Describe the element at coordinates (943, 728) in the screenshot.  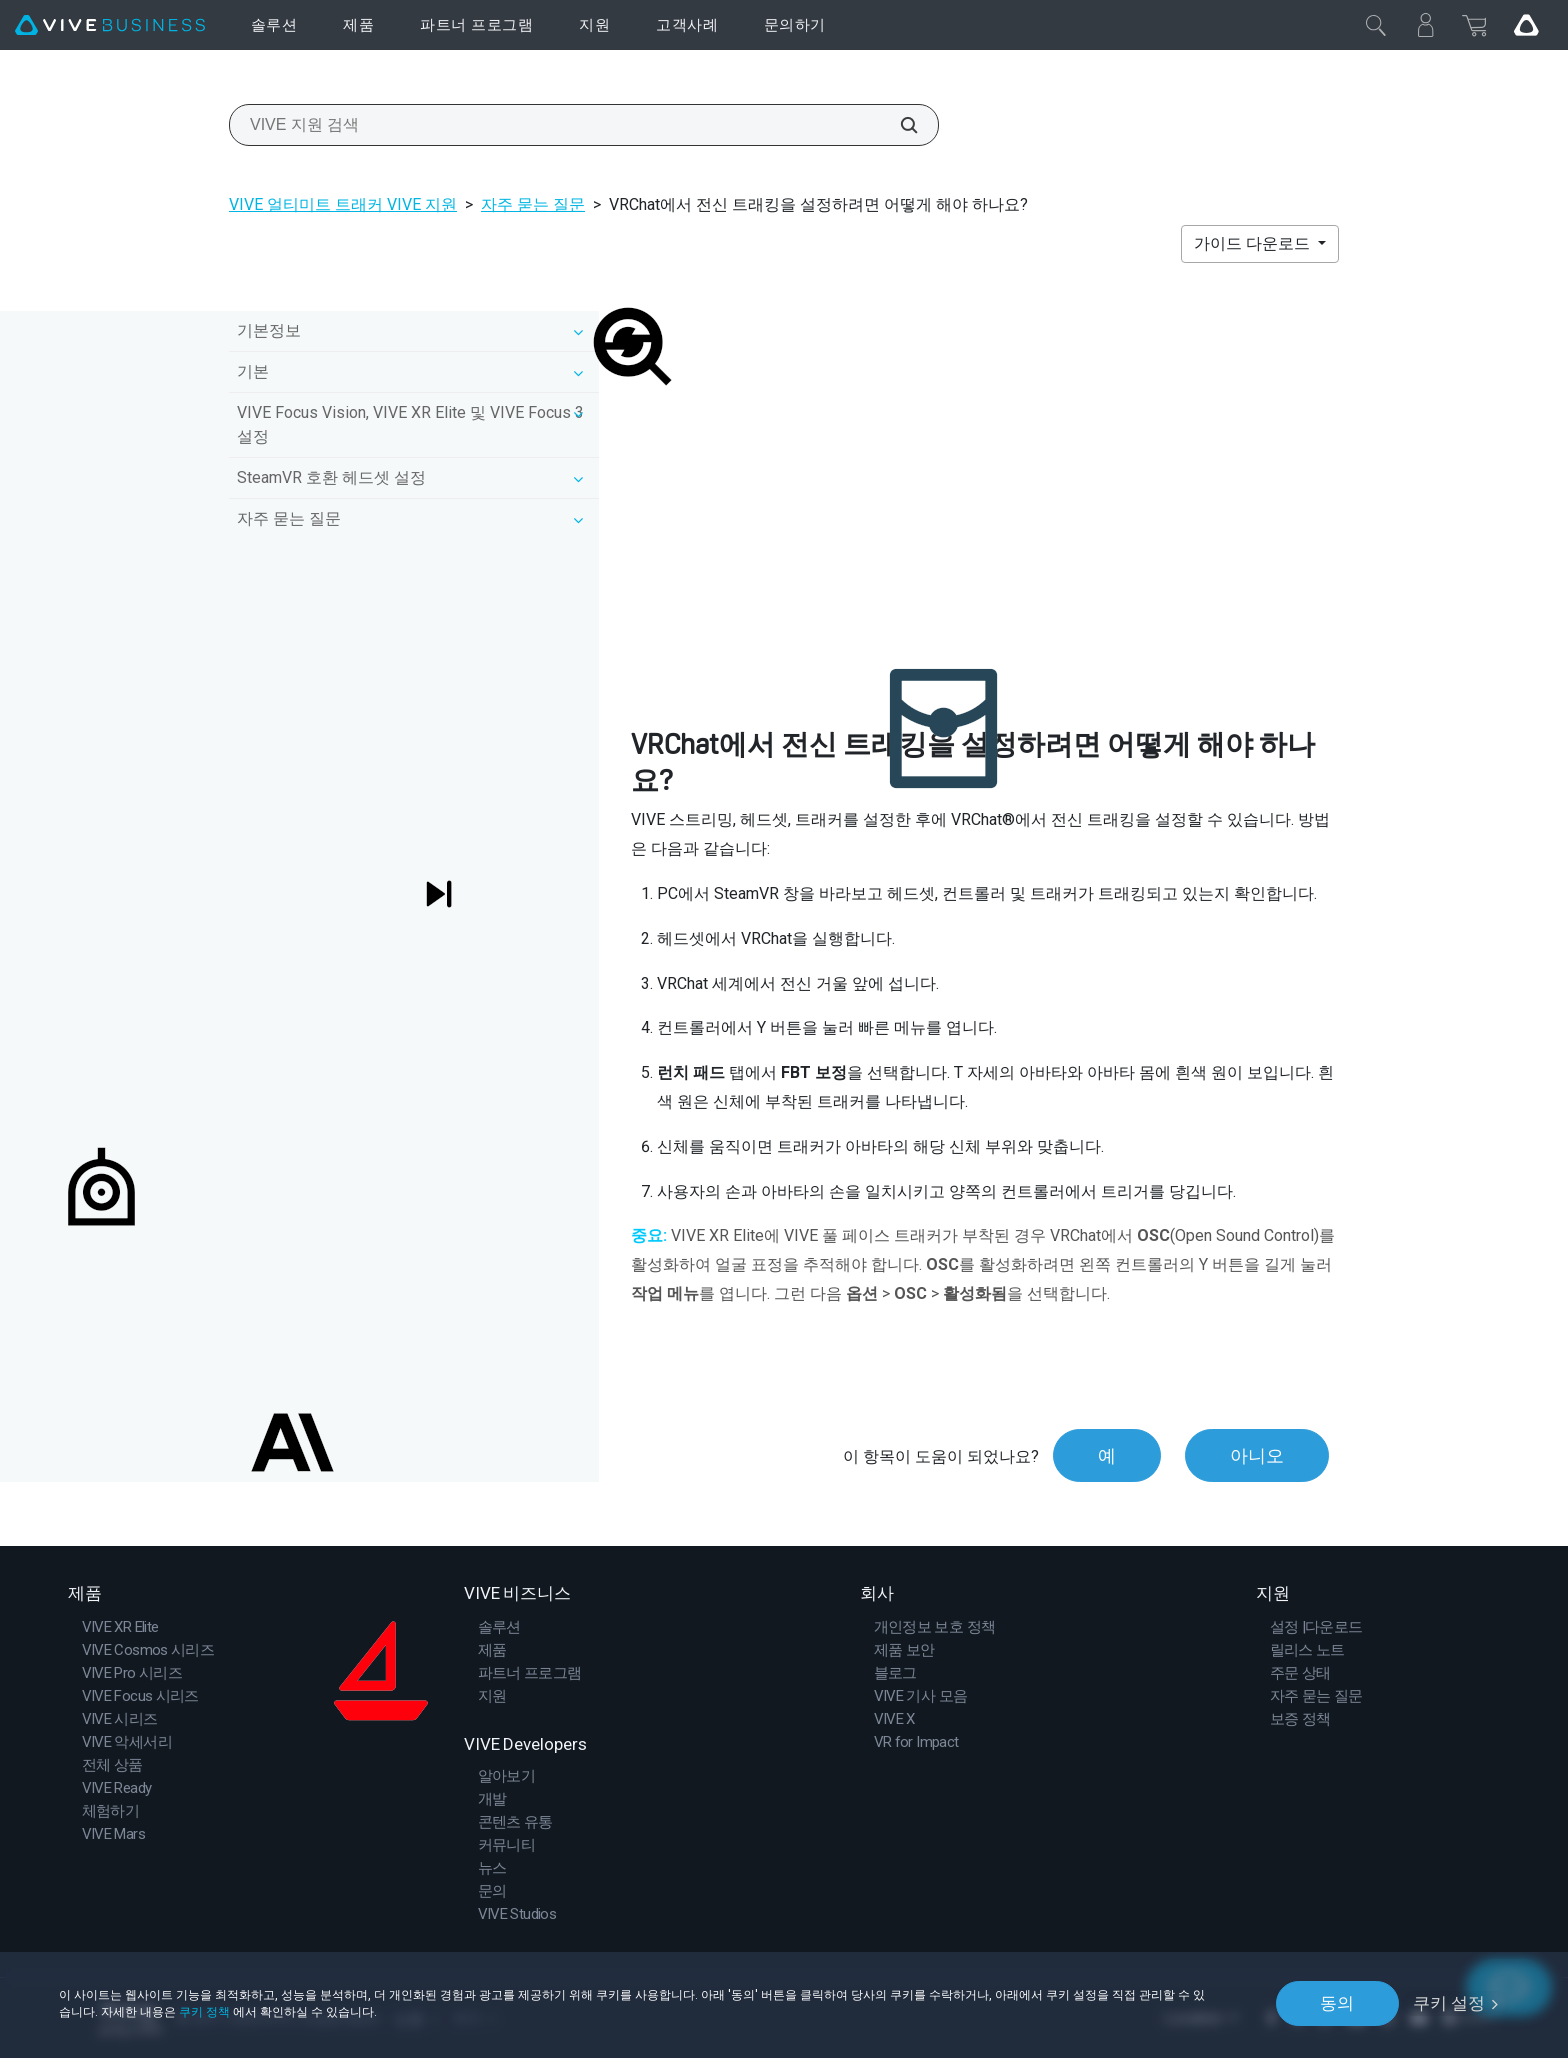
I see `send or receive a red packet (hongbao)` at that location.